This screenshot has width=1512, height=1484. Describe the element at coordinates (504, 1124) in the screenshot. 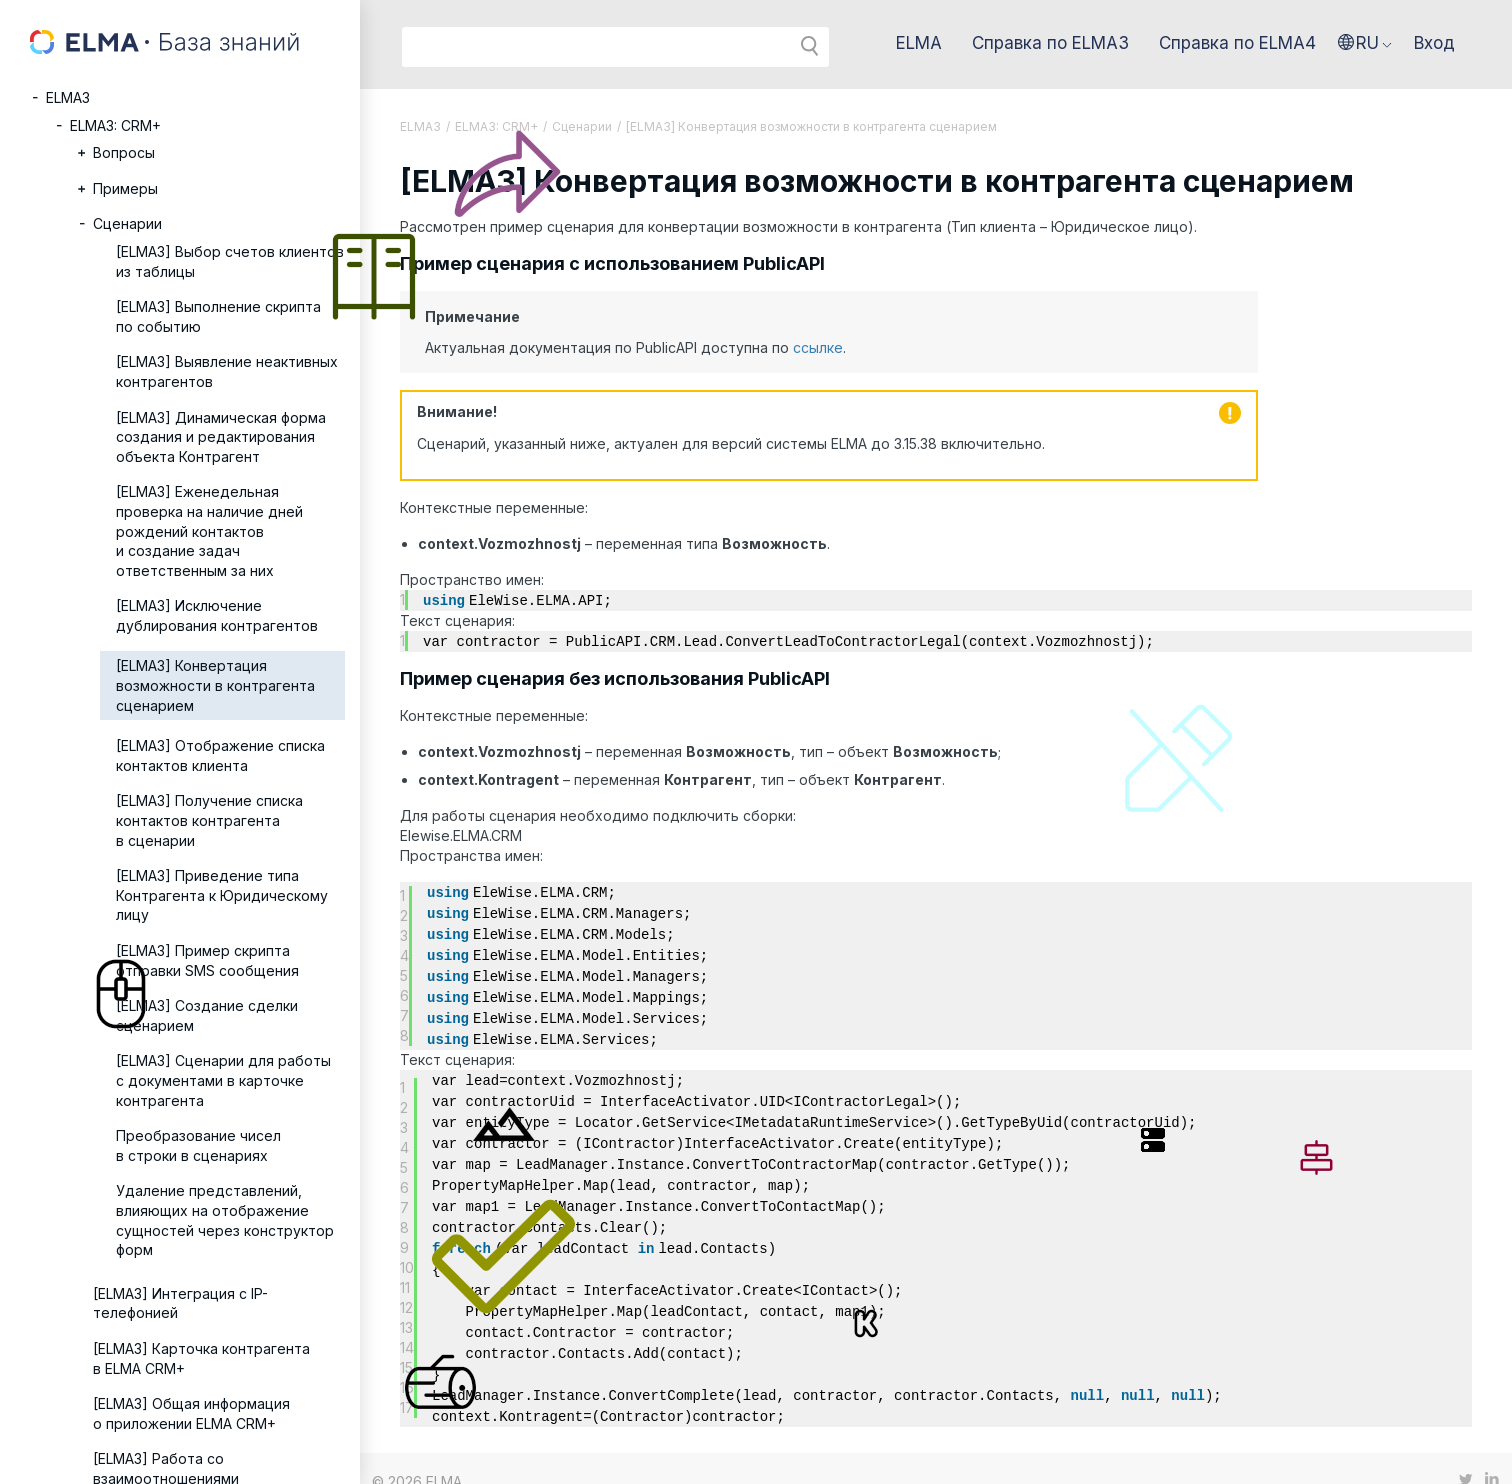

I see `view landscape or nature photos` at that location.